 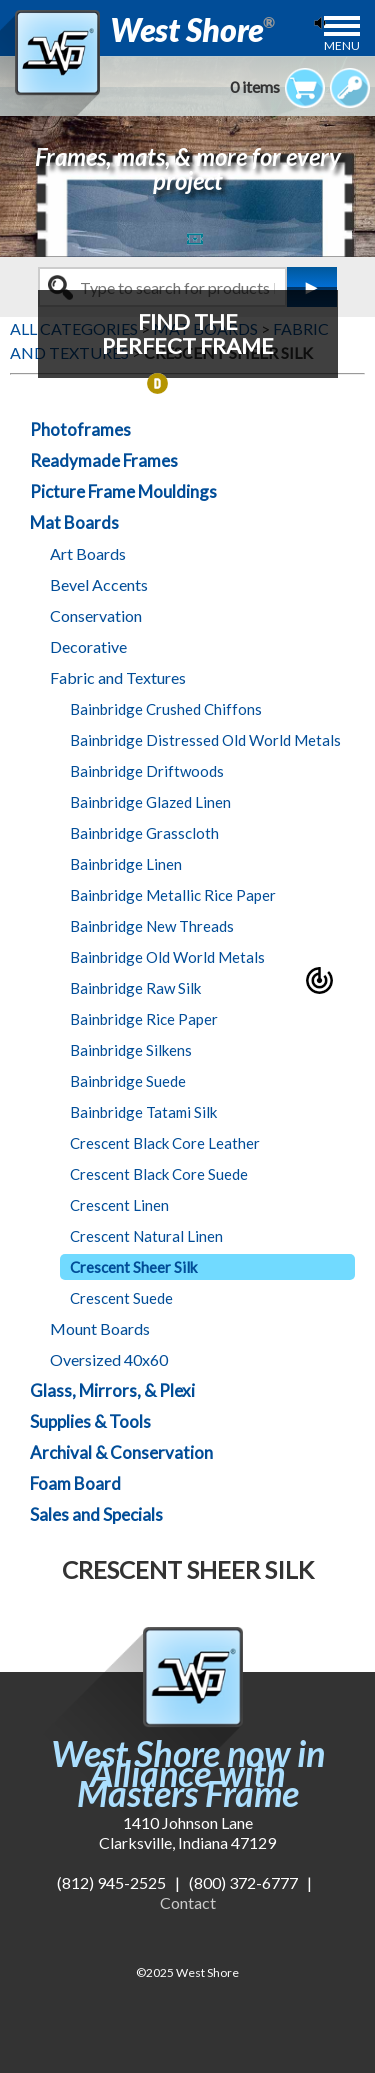 What do you see at coordinates (320, 23) in the screenshot?
I see `decrease audio volume` at bounding box center [320, 23].